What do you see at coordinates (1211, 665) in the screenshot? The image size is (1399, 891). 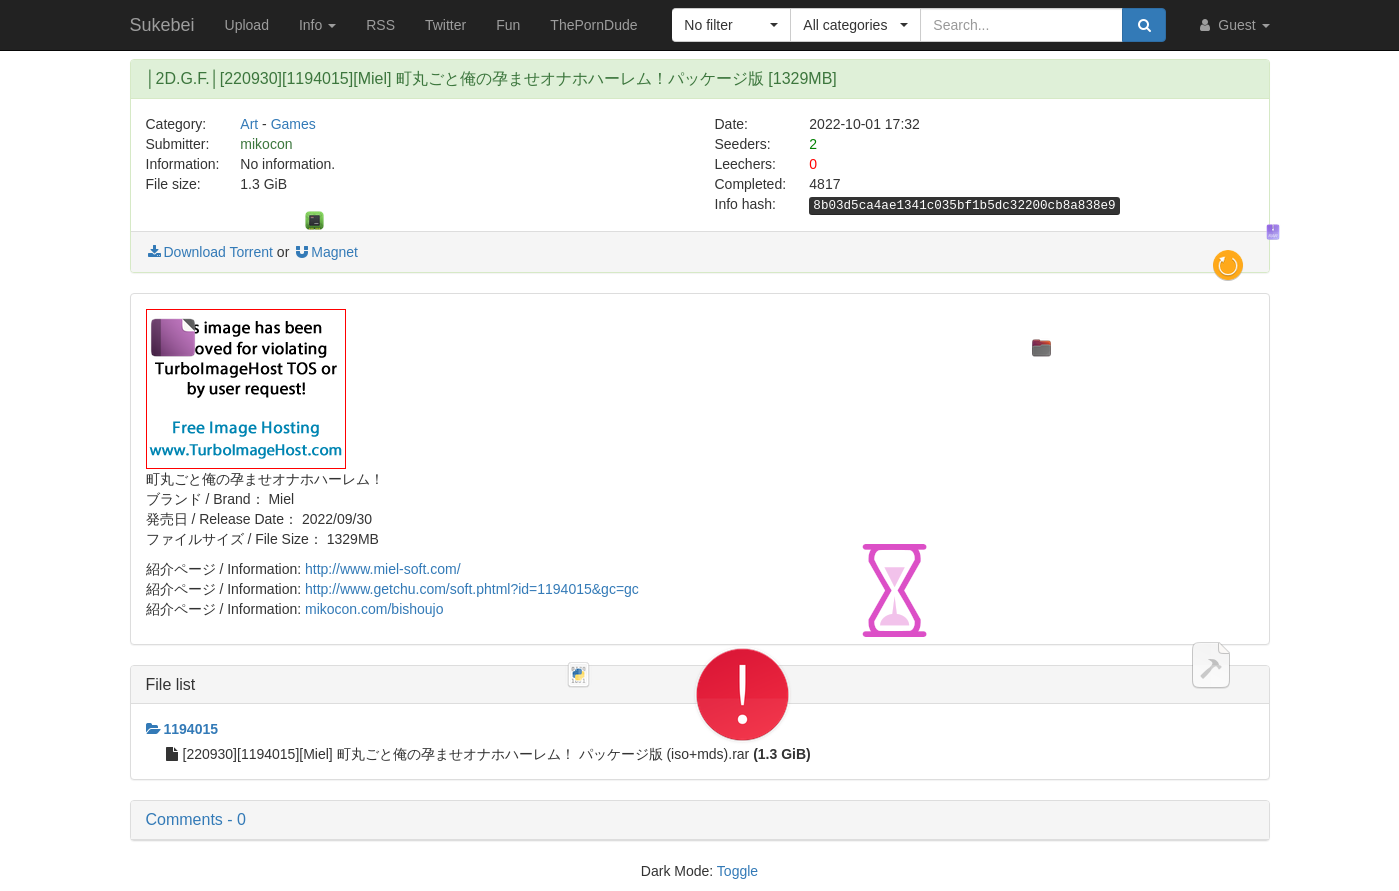 I see `a makefile used for building or compiling software` at bounding box center [1211, 665].